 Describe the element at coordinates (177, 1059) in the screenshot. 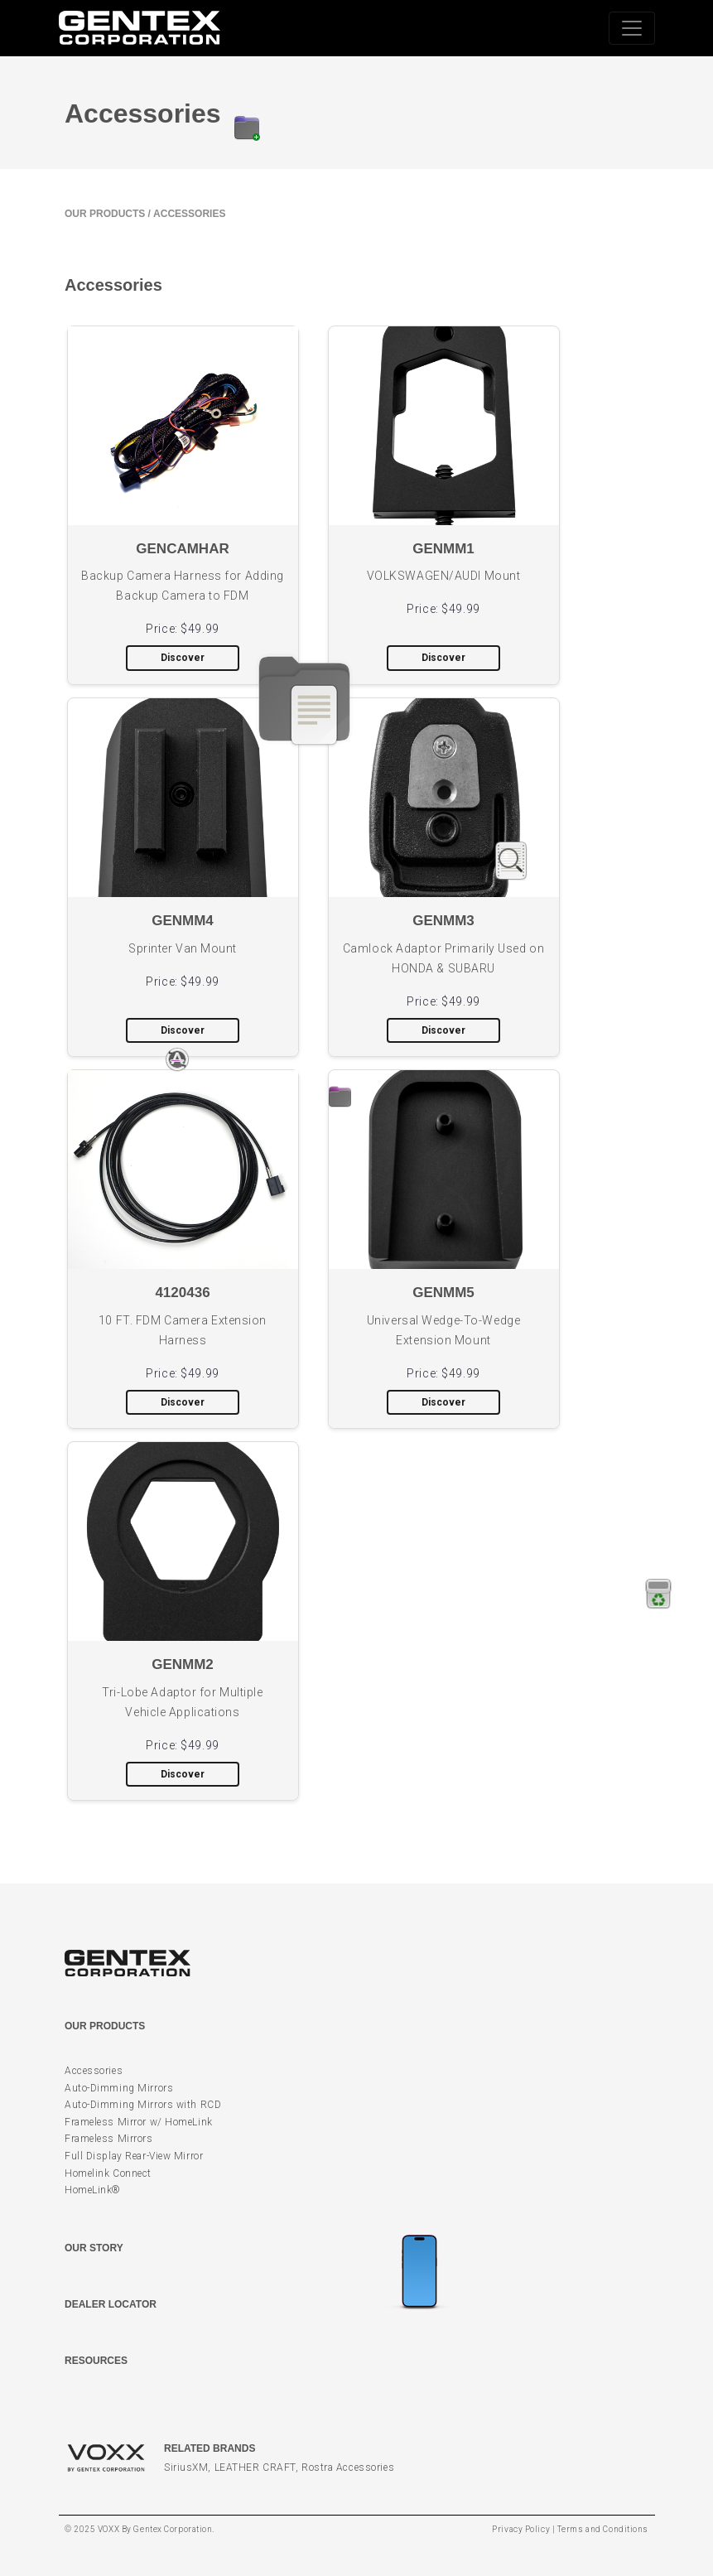

I see `check for available software updates` at that location.